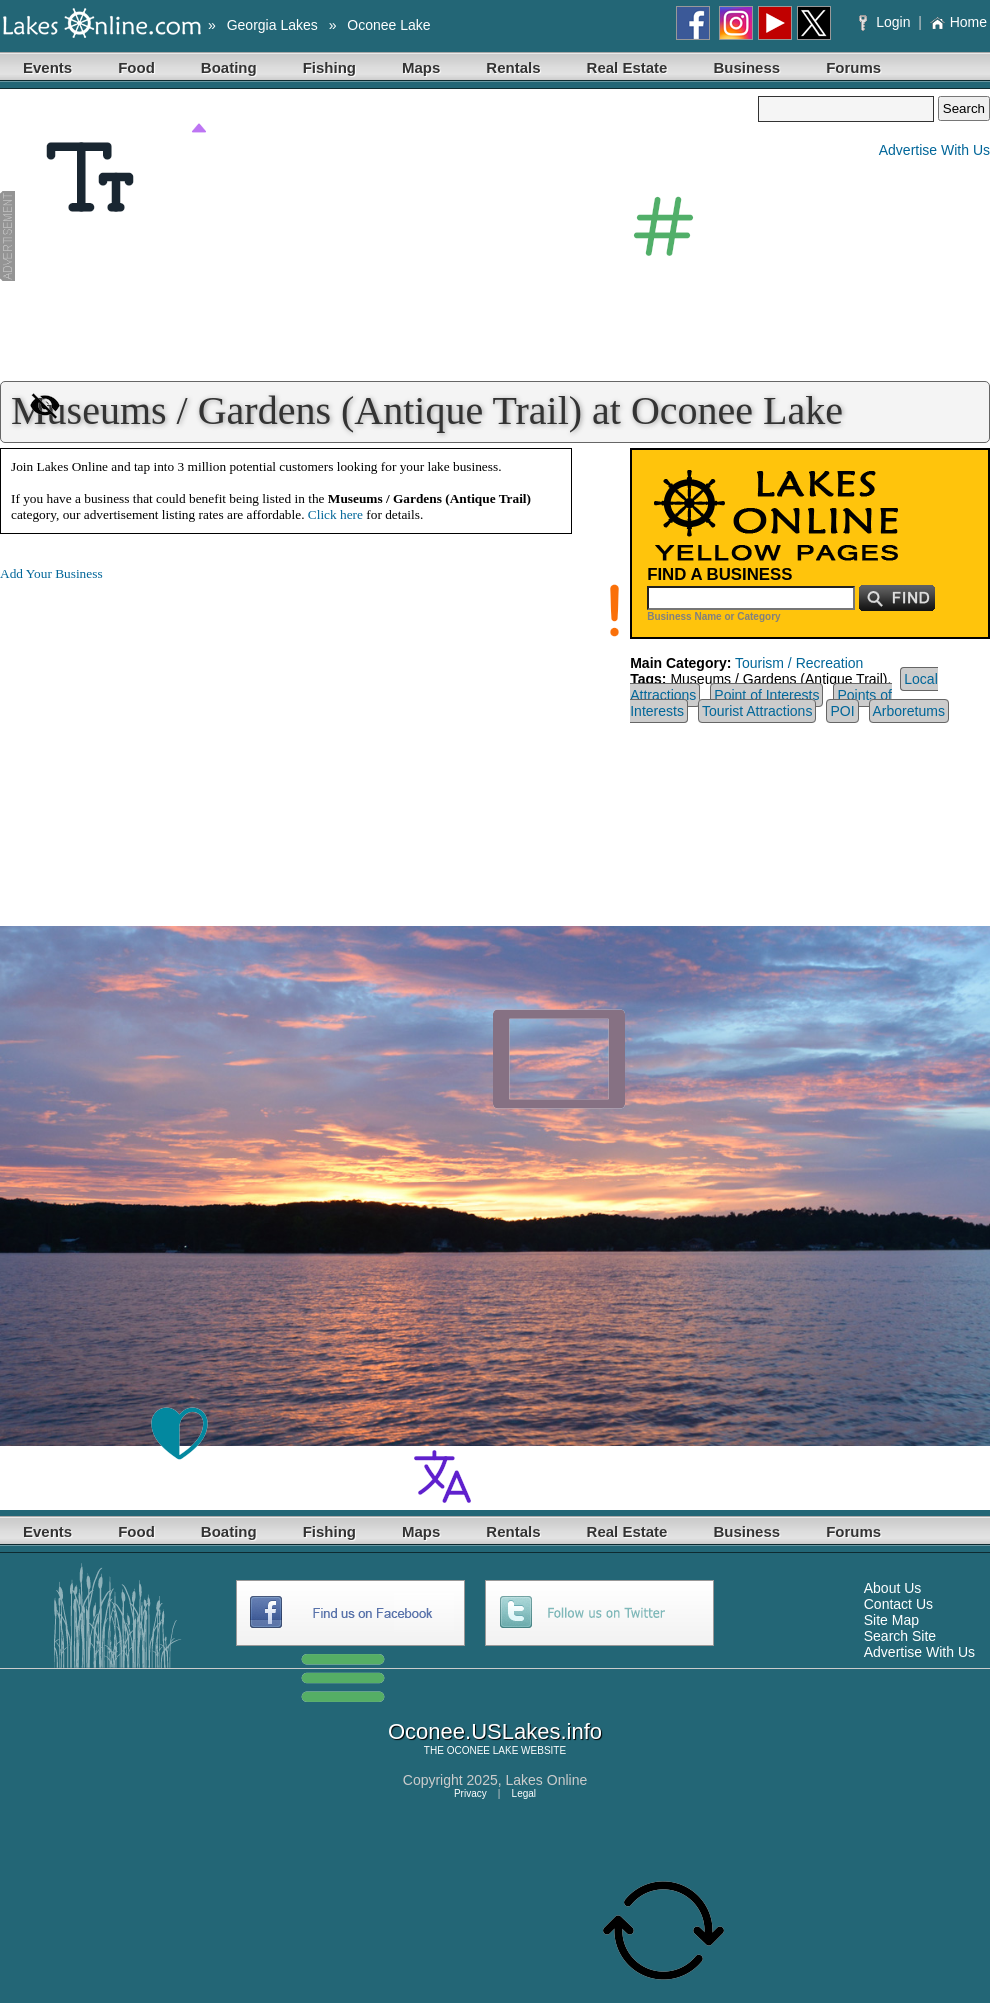  What do you see at coordinates (343, 1678) in the screenshot?
I see `open navigation menu` at bounding box center [343, 1678].